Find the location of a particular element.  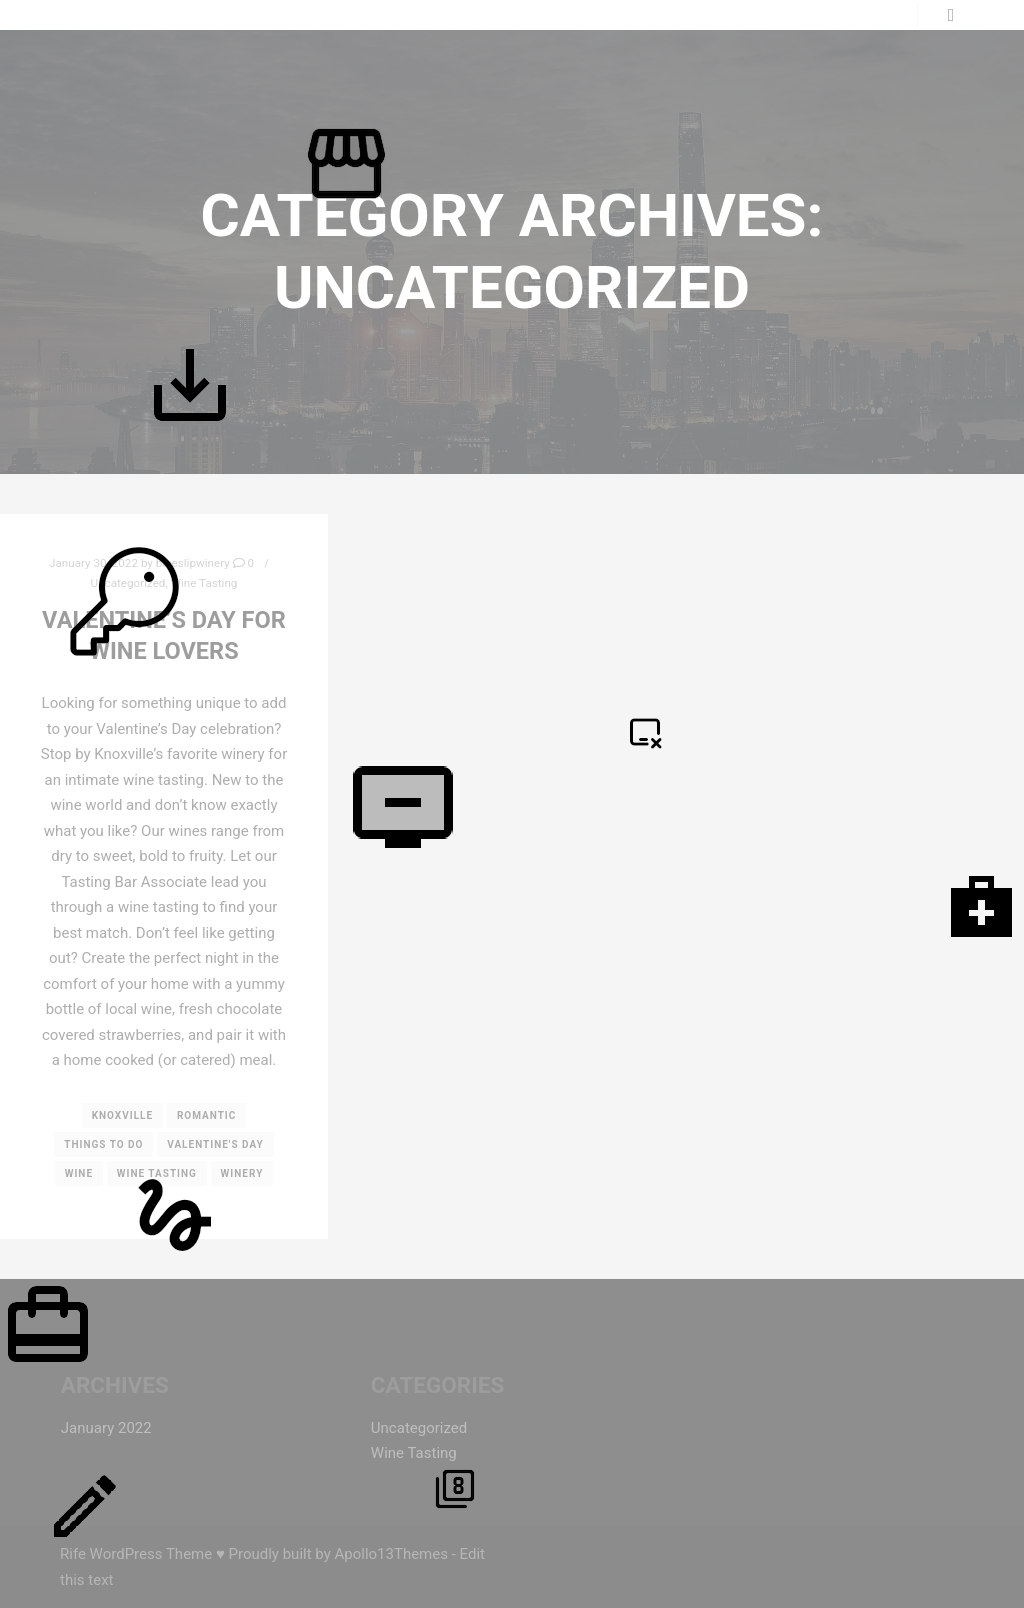

download file to device is located at coordinates (190, 385).